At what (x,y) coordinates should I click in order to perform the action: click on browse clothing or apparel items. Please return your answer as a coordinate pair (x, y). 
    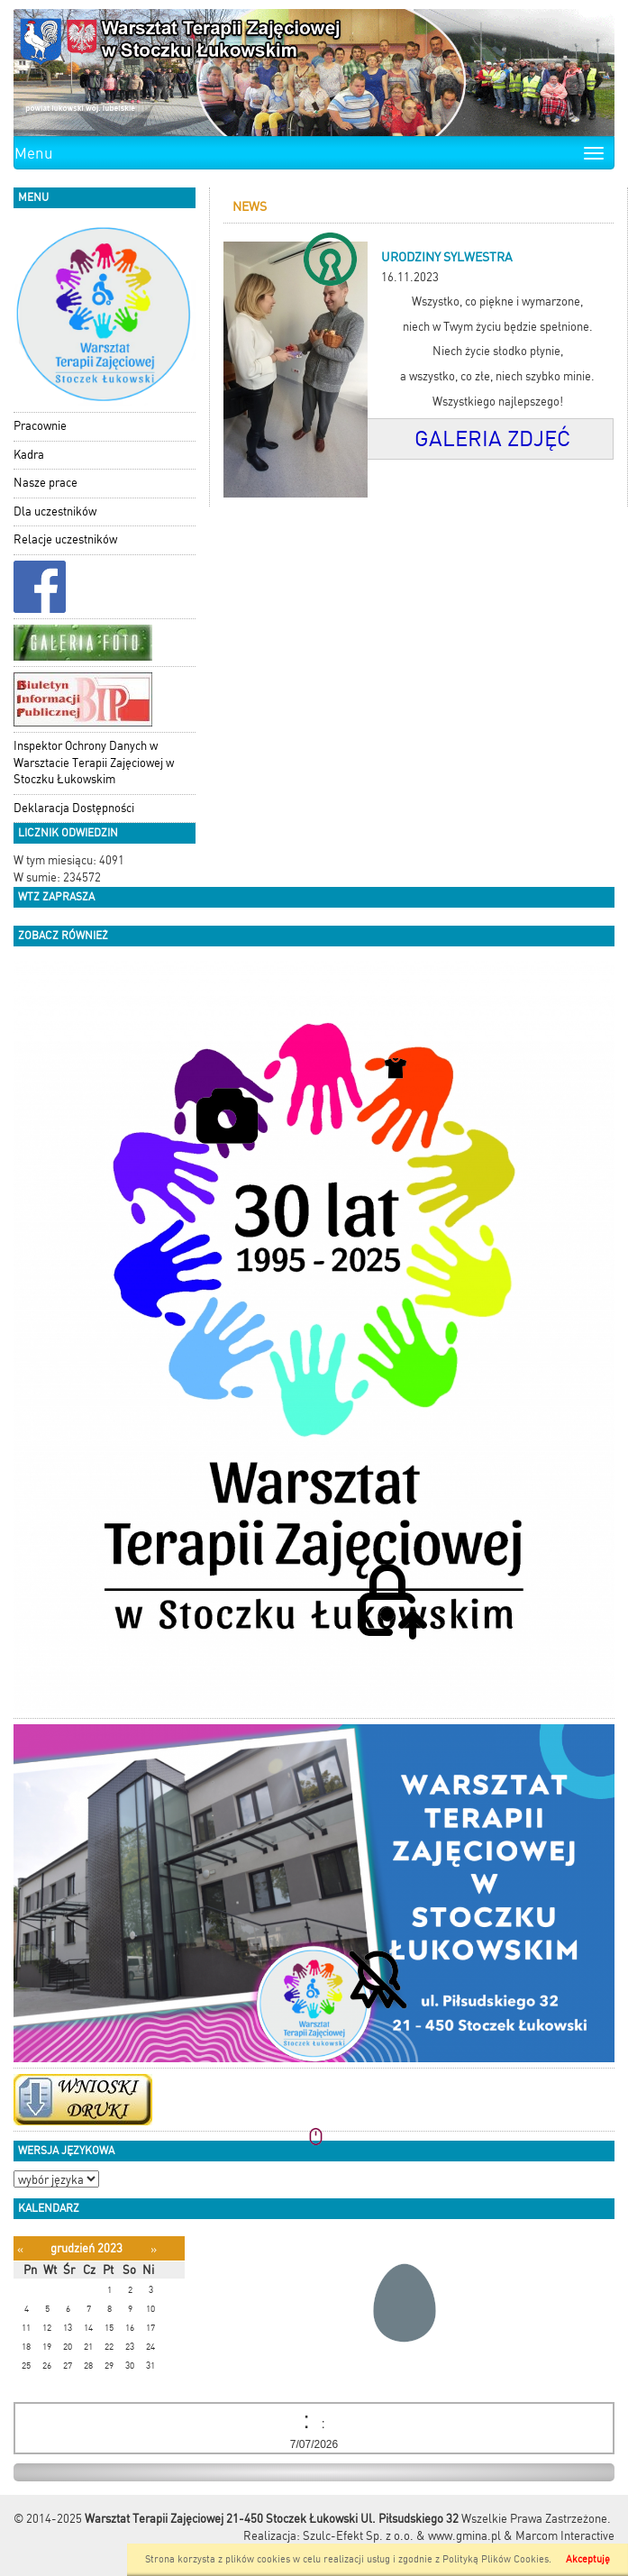
    Looking at the image, I should click on (396, 1068).